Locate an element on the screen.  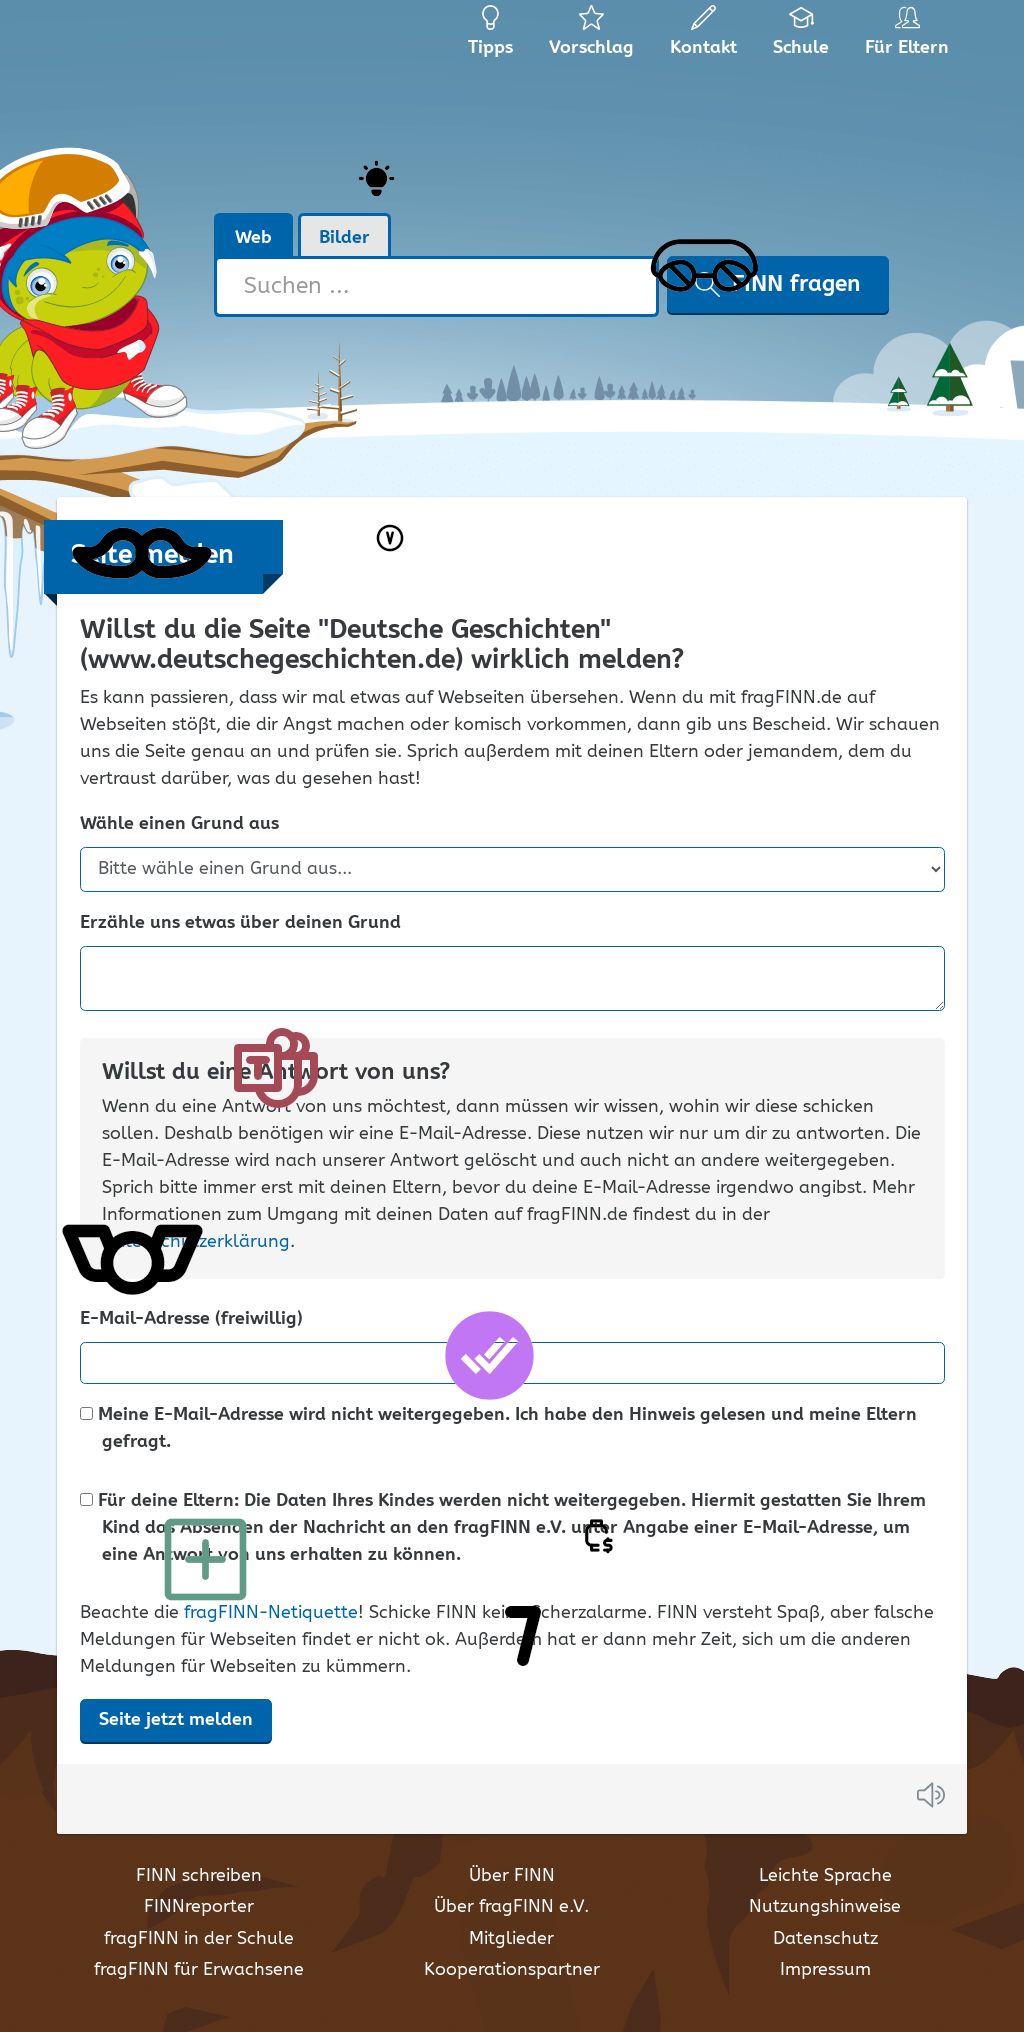
indicates item number 7 in a list or sequence is located at coordinates (523, 1636).